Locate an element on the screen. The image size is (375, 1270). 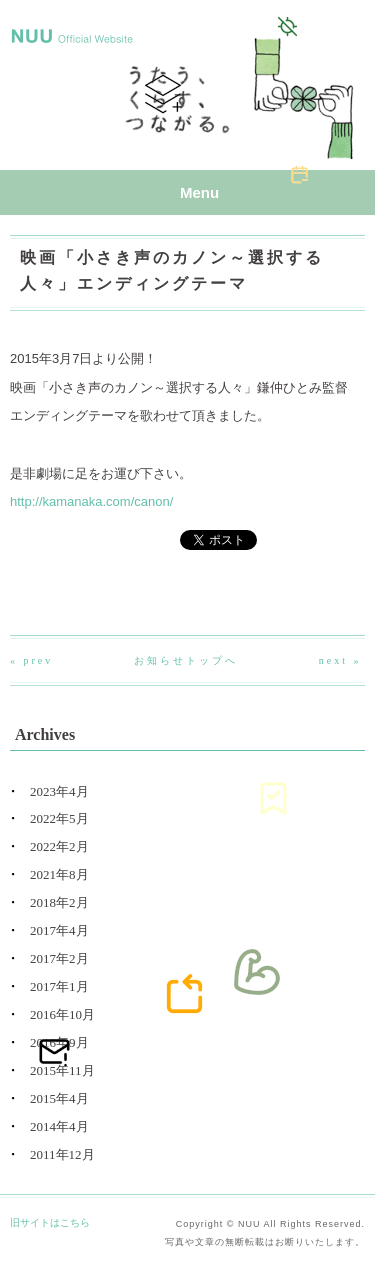
location tracking is disabled is located at coordinates (287, 26).